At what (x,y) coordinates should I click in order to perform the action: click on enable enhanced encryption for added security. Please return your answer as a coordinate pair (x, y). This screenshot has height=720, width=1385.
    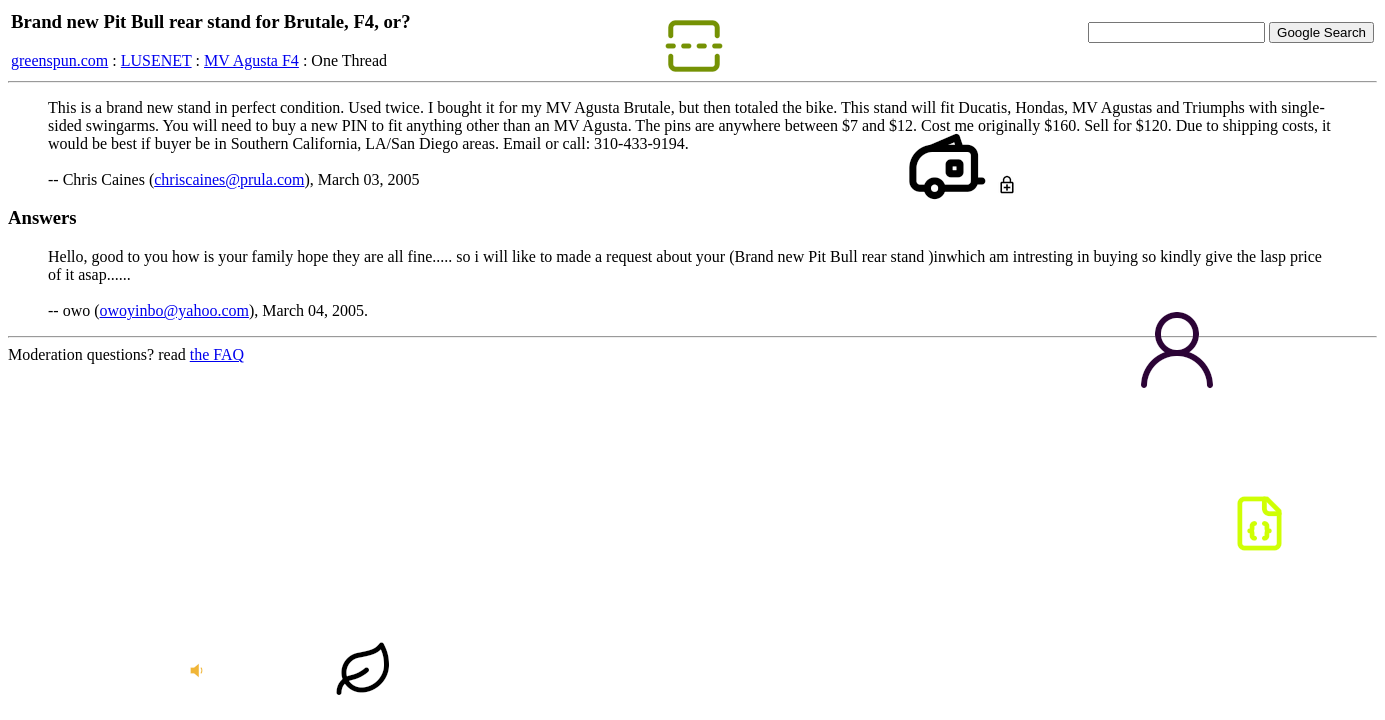
    Looking at the image, I should click on (1007, 185).